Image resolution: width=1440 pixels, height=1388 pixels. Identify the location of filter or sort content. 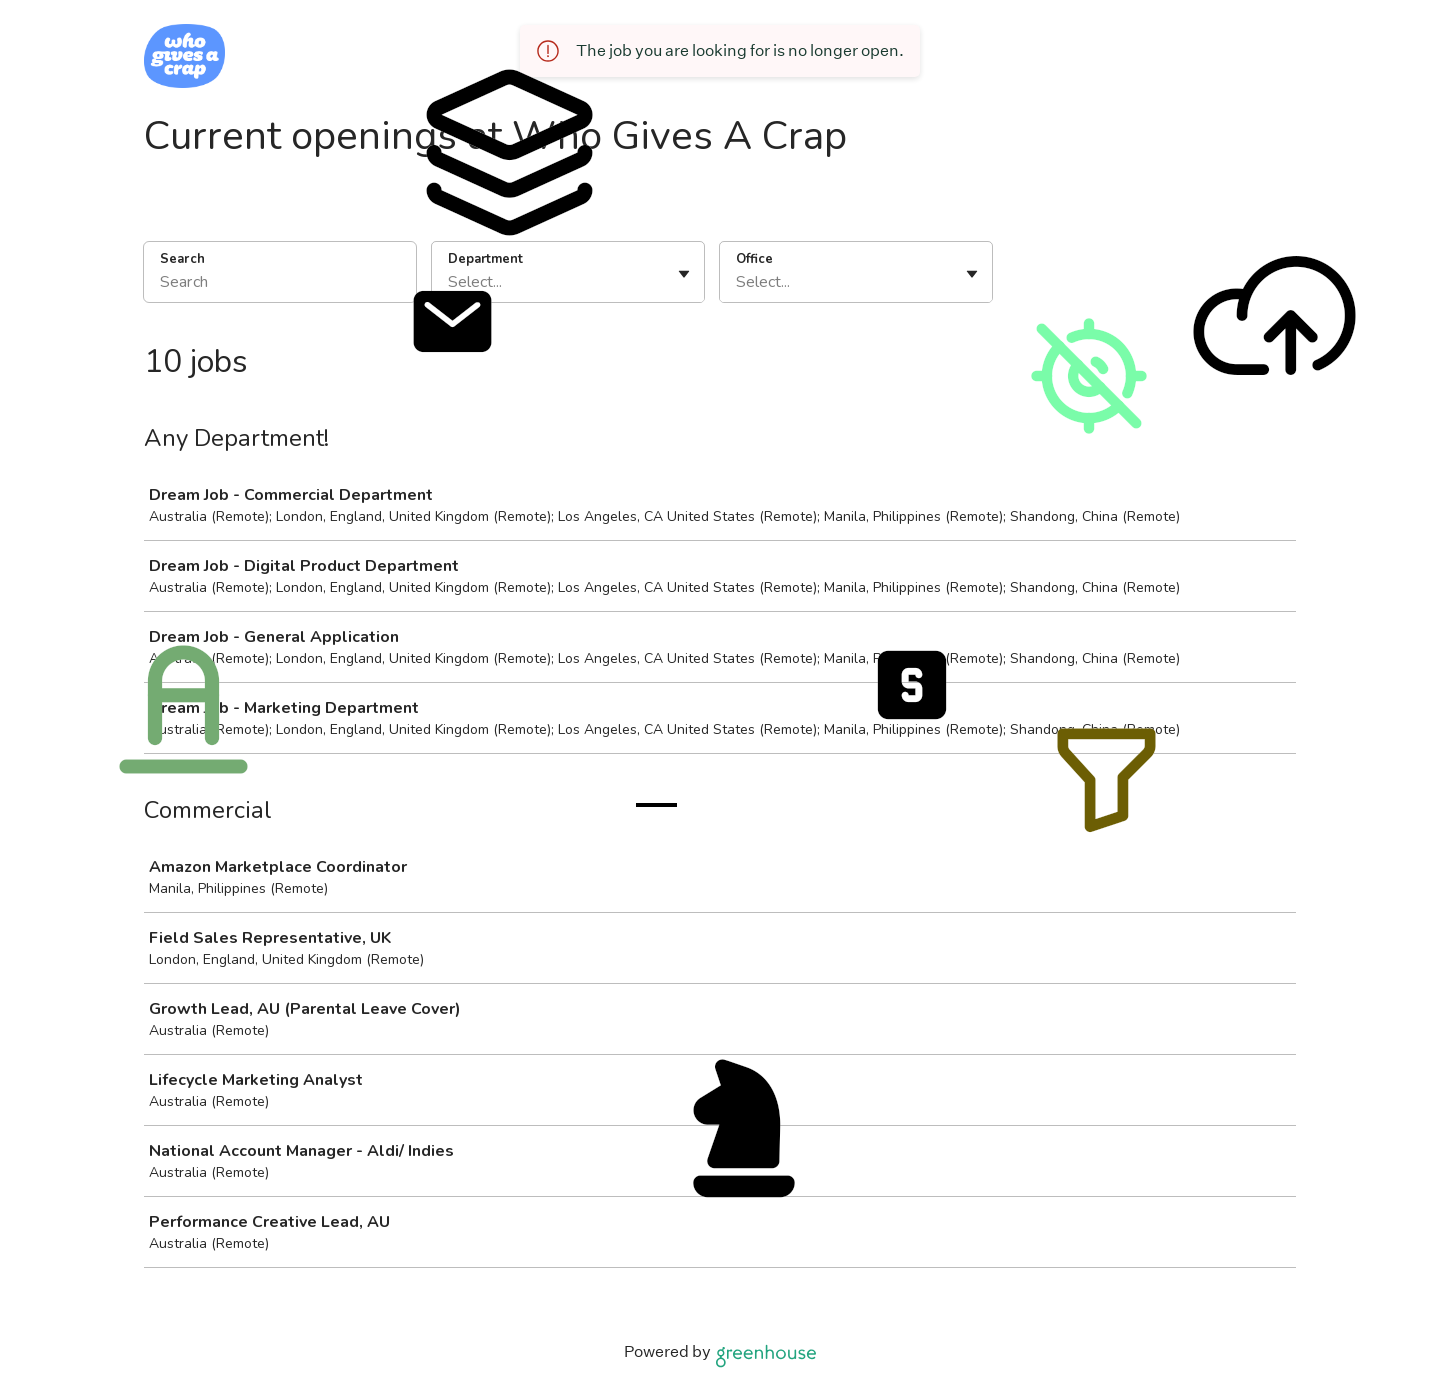
(1106, 777).